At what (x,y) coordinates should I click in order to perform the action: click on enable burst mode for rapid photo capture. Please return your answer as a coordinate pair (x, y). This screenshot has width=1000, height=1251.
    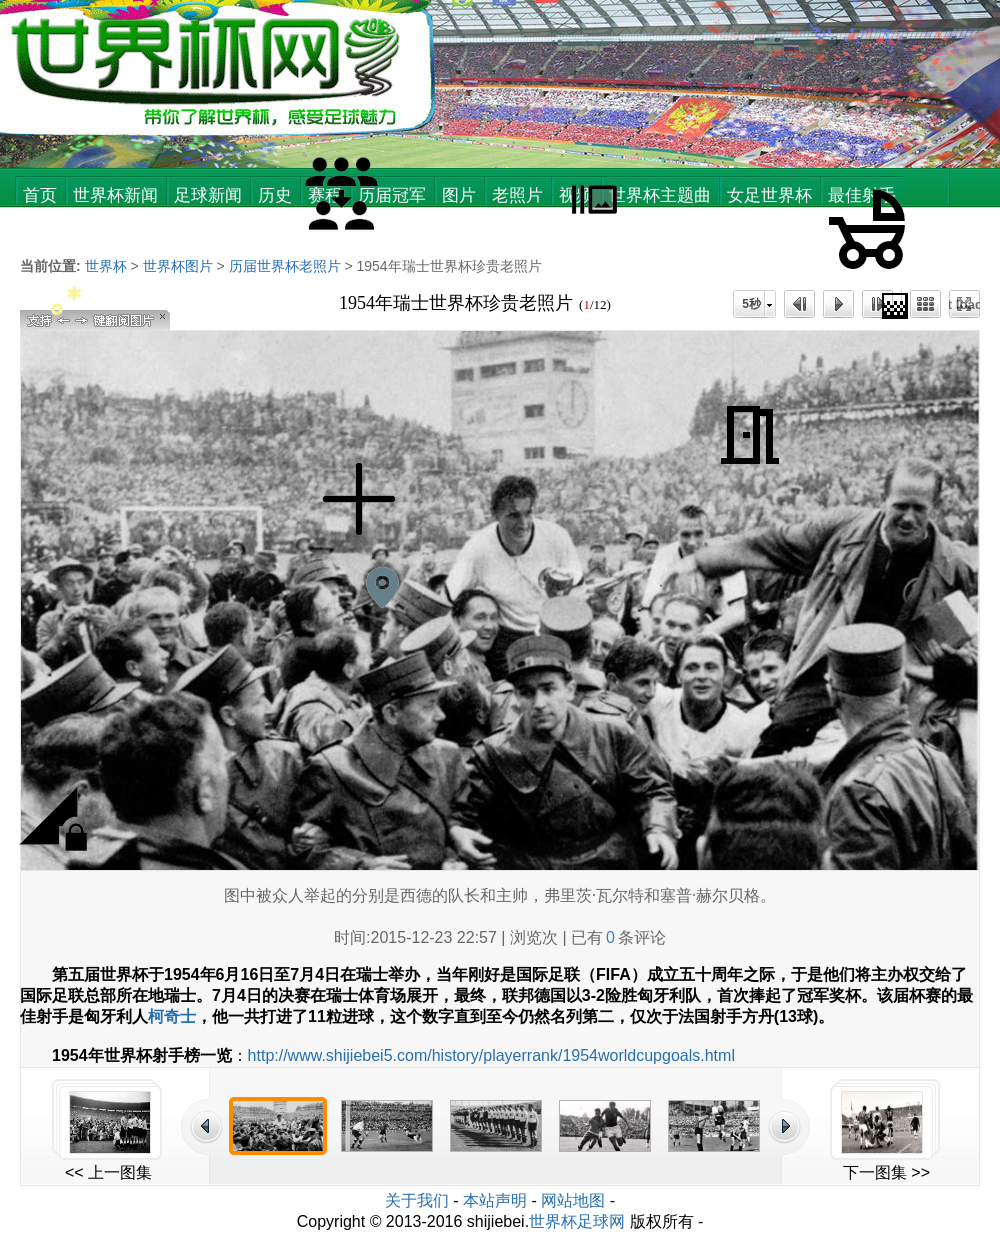
    Looking at the image, I should click on (594, 199).